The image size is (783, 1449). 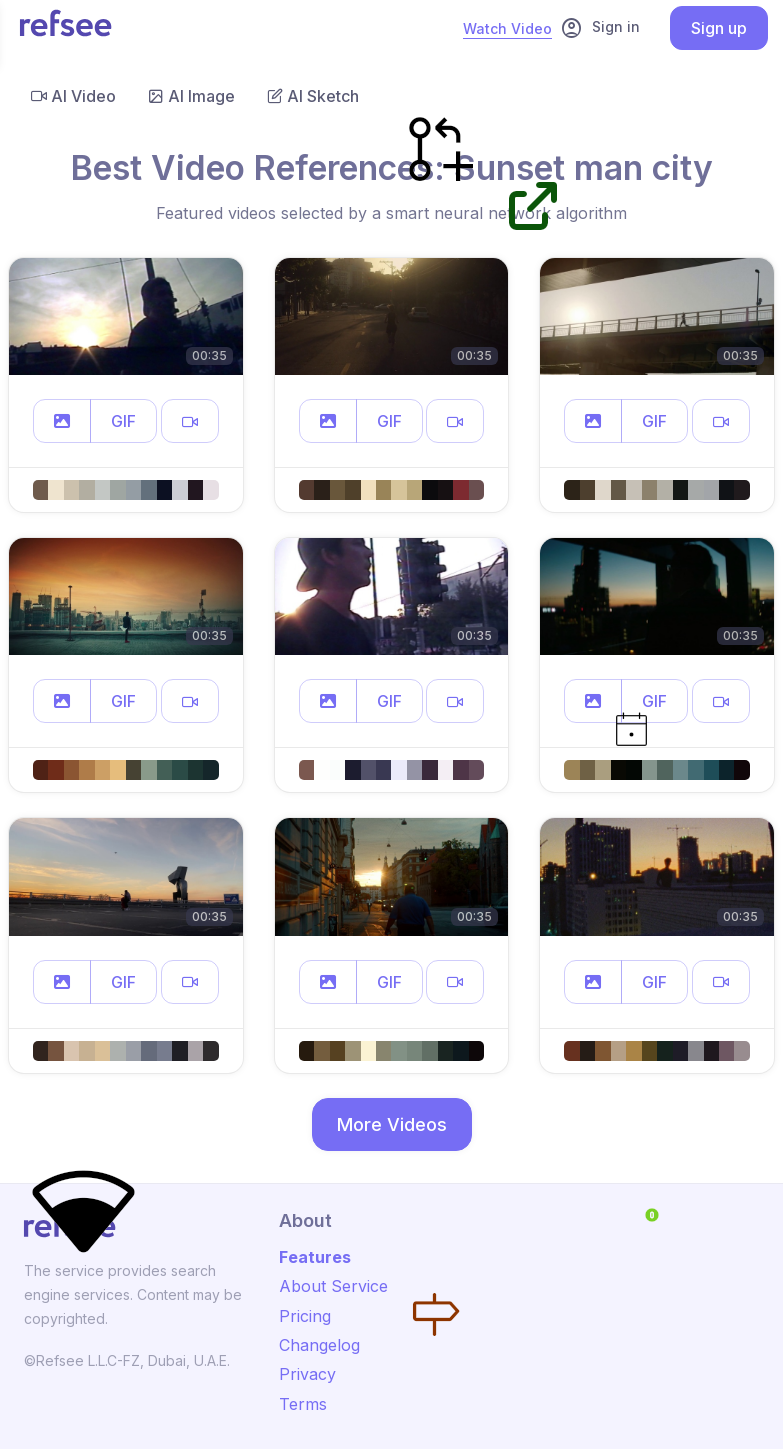 I want to click on indicates a calendar event or scheduled item, so click(x=631, y=730).